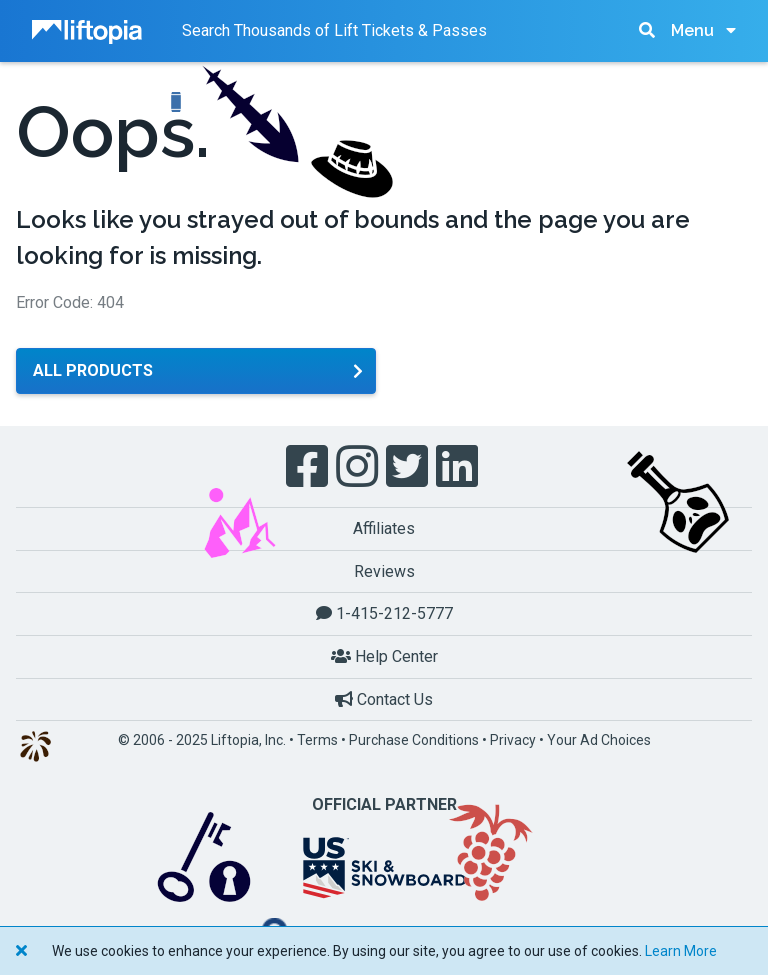 This screenshot has width=768, height=975. Describe the element at coordinates (678, 502) in the screenshot. I see `use a madness potion on your character` at that location.